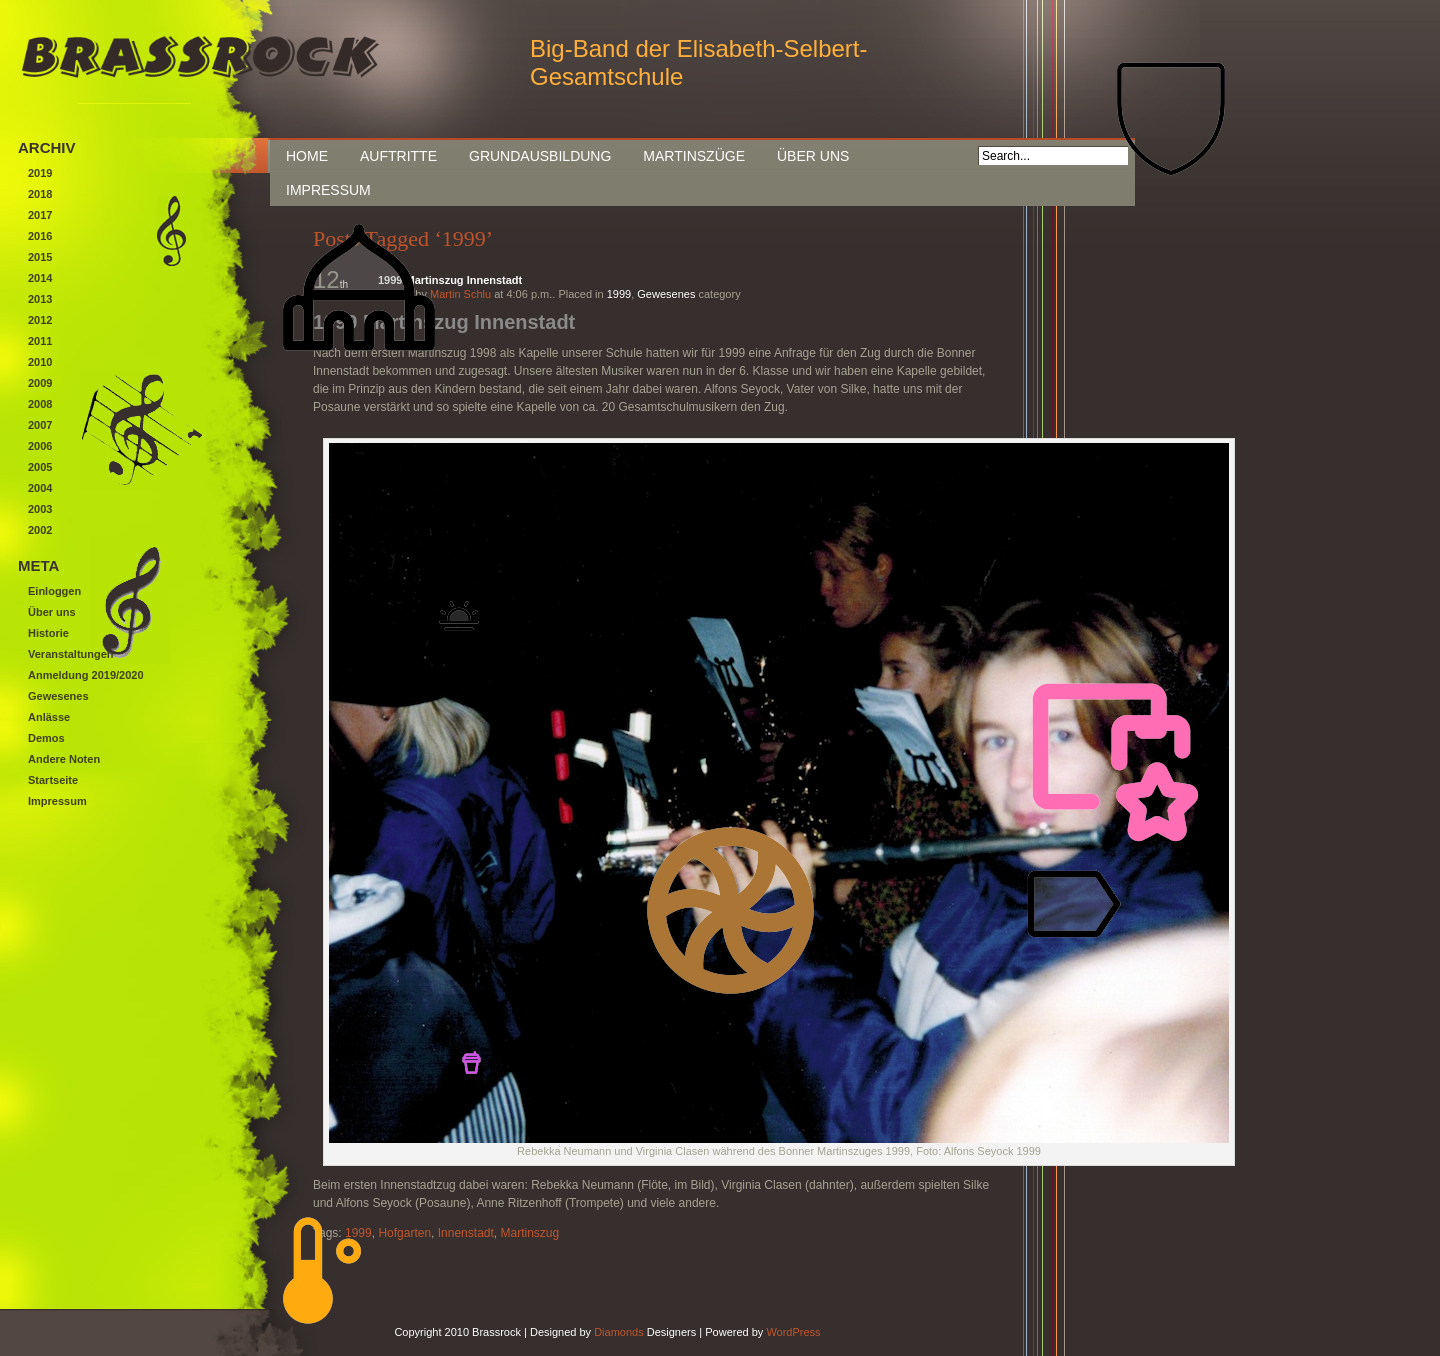 The image size is (1440, 1356). What do you see at coordinates (311, 1270) in the screenshot?
I see `view current temperature` at bounding box center [311, 1270].